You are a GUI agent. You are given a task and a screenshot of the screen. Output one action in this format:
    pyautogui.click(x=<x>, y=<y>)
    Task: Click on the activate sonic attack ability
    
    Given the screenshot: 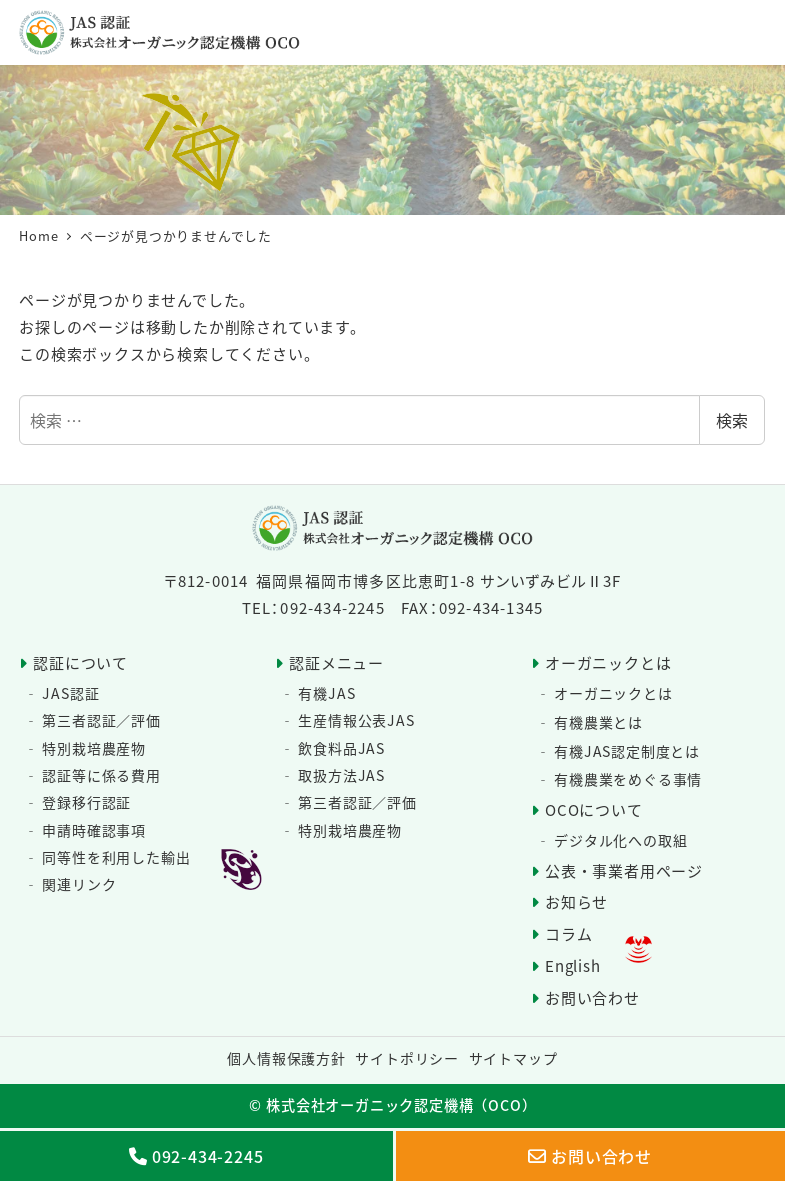 What is the action you would take?
    pyautogui.click(x=638, y=949)
    